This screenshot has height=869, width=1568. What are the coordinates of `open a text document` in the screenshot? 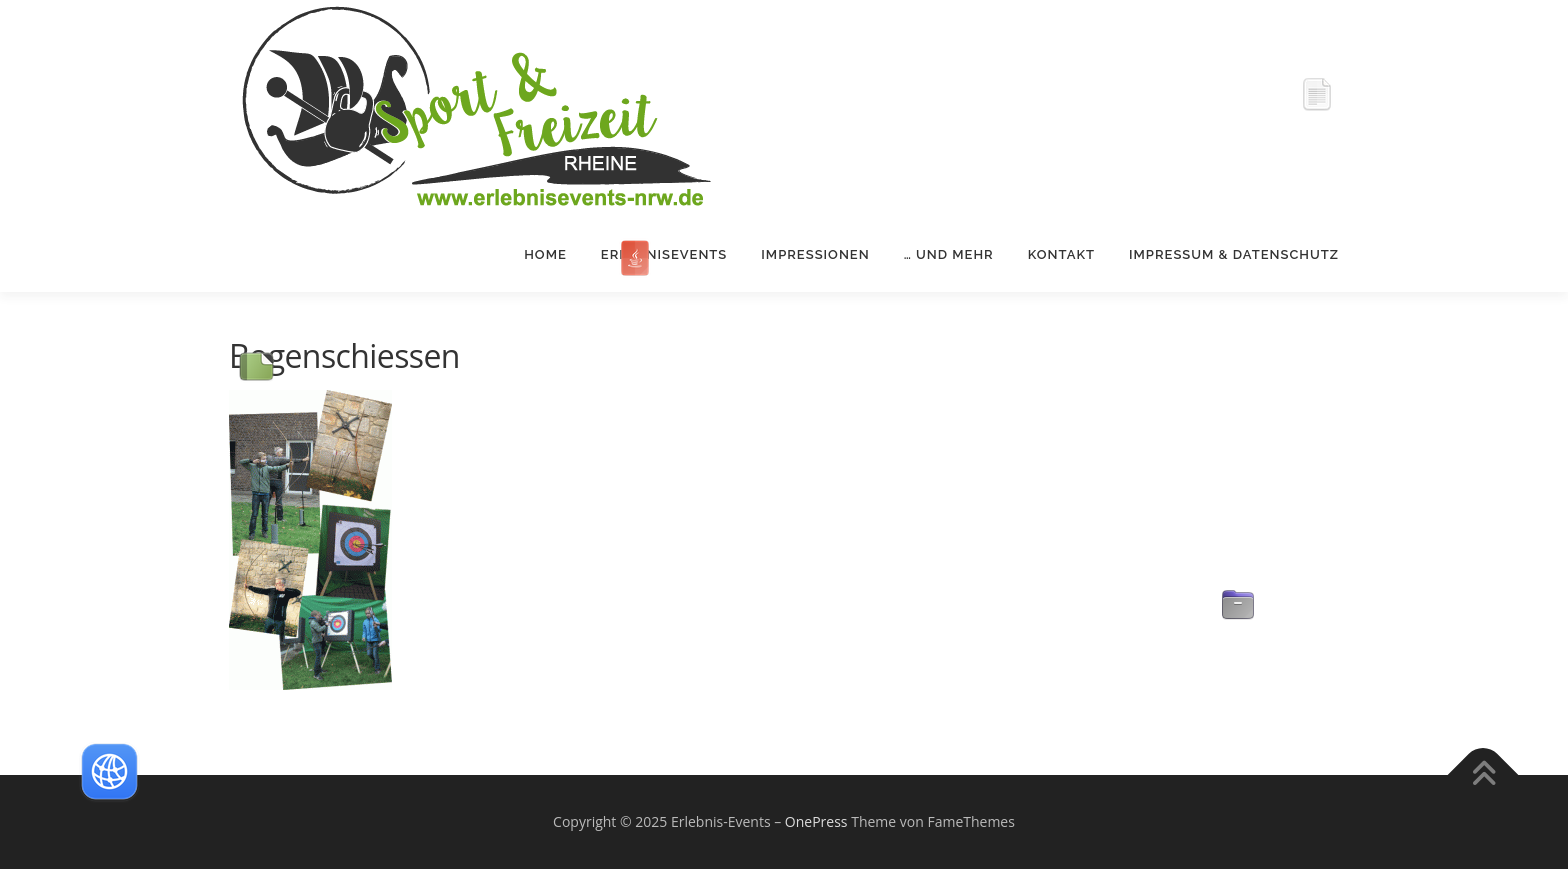 It's located at (1317, 94).